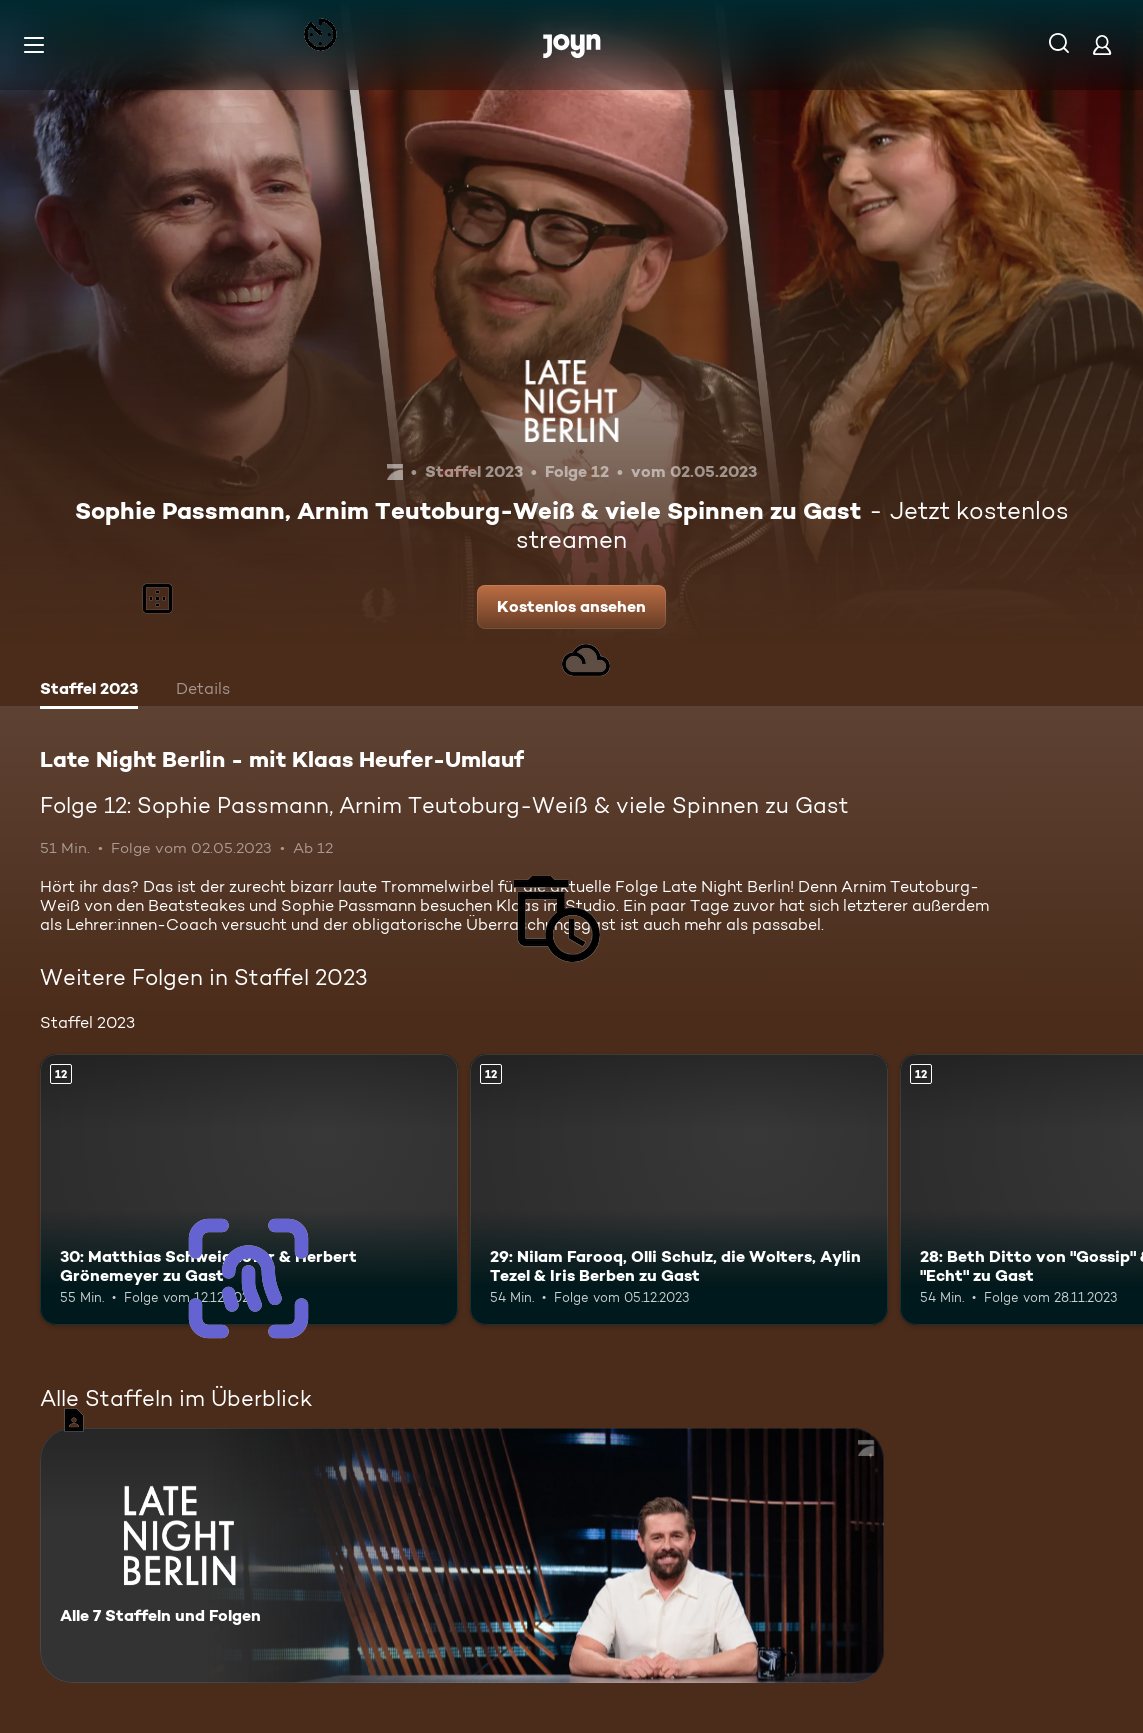 The width and height of the screenshot is (1143, 1733). I want to click on set or view a countdown timer, so click(320, 34).